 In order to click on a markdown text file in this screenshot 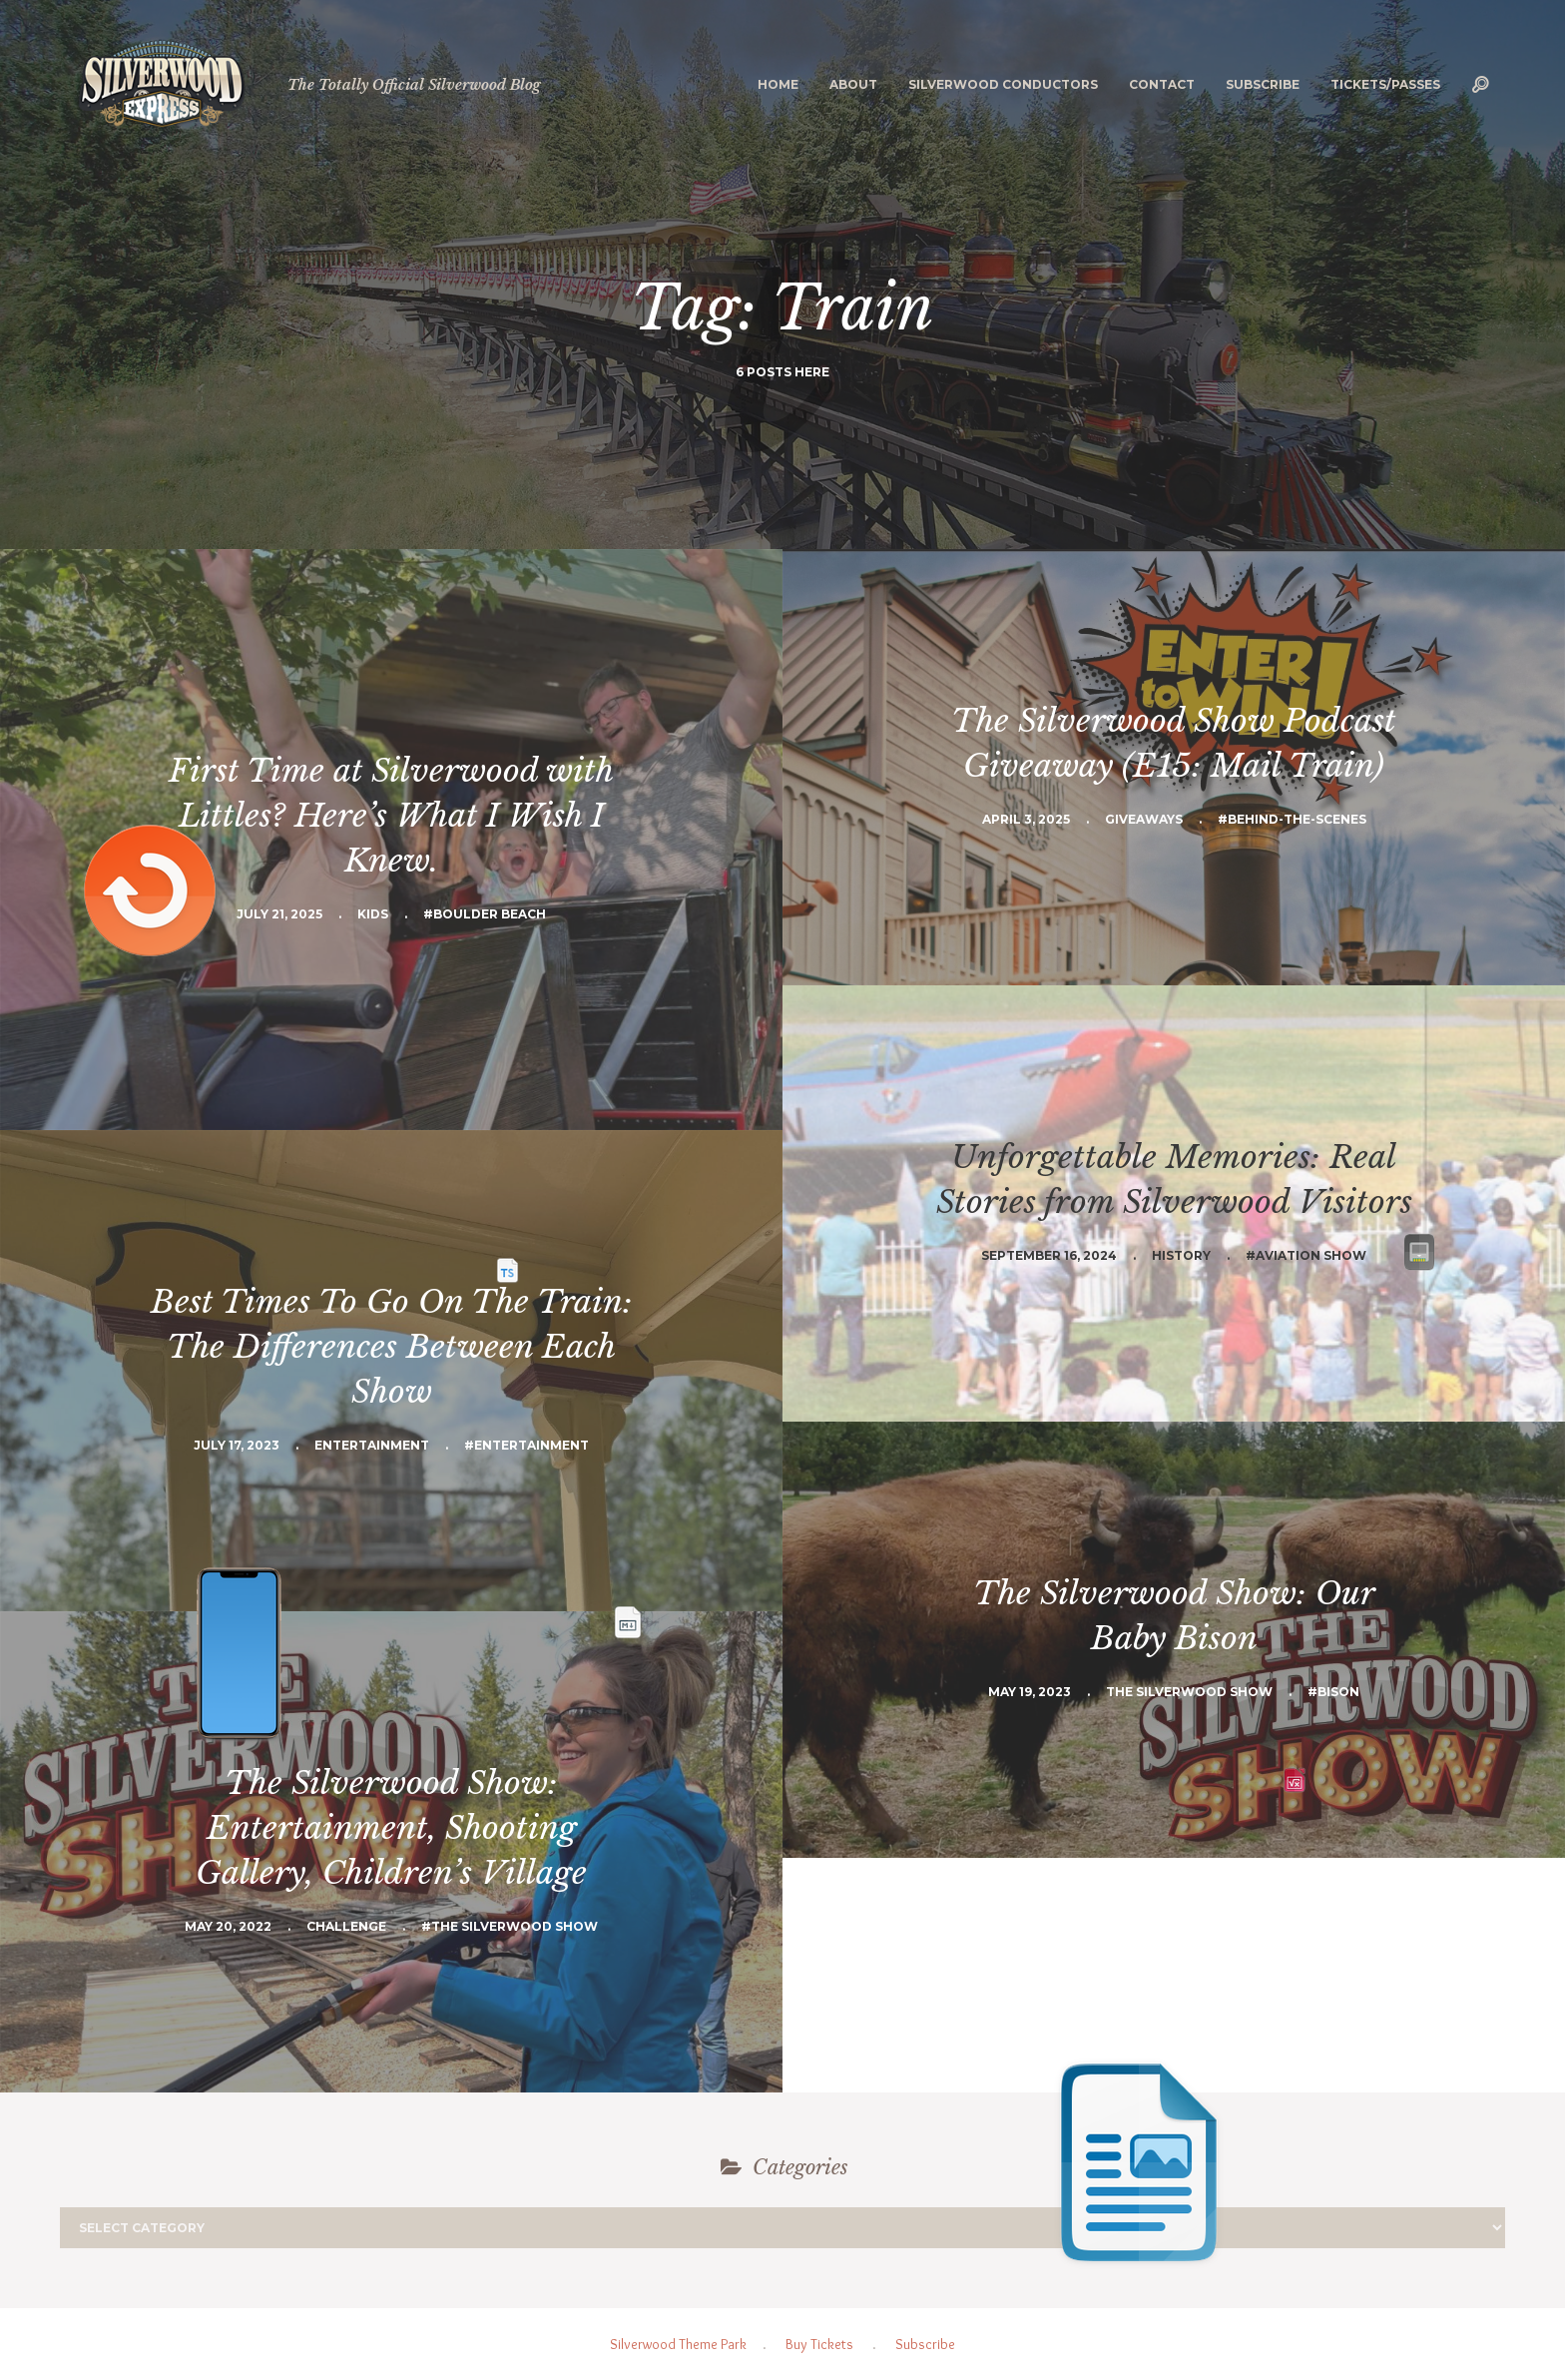, I will do `click(628, 1622)`.